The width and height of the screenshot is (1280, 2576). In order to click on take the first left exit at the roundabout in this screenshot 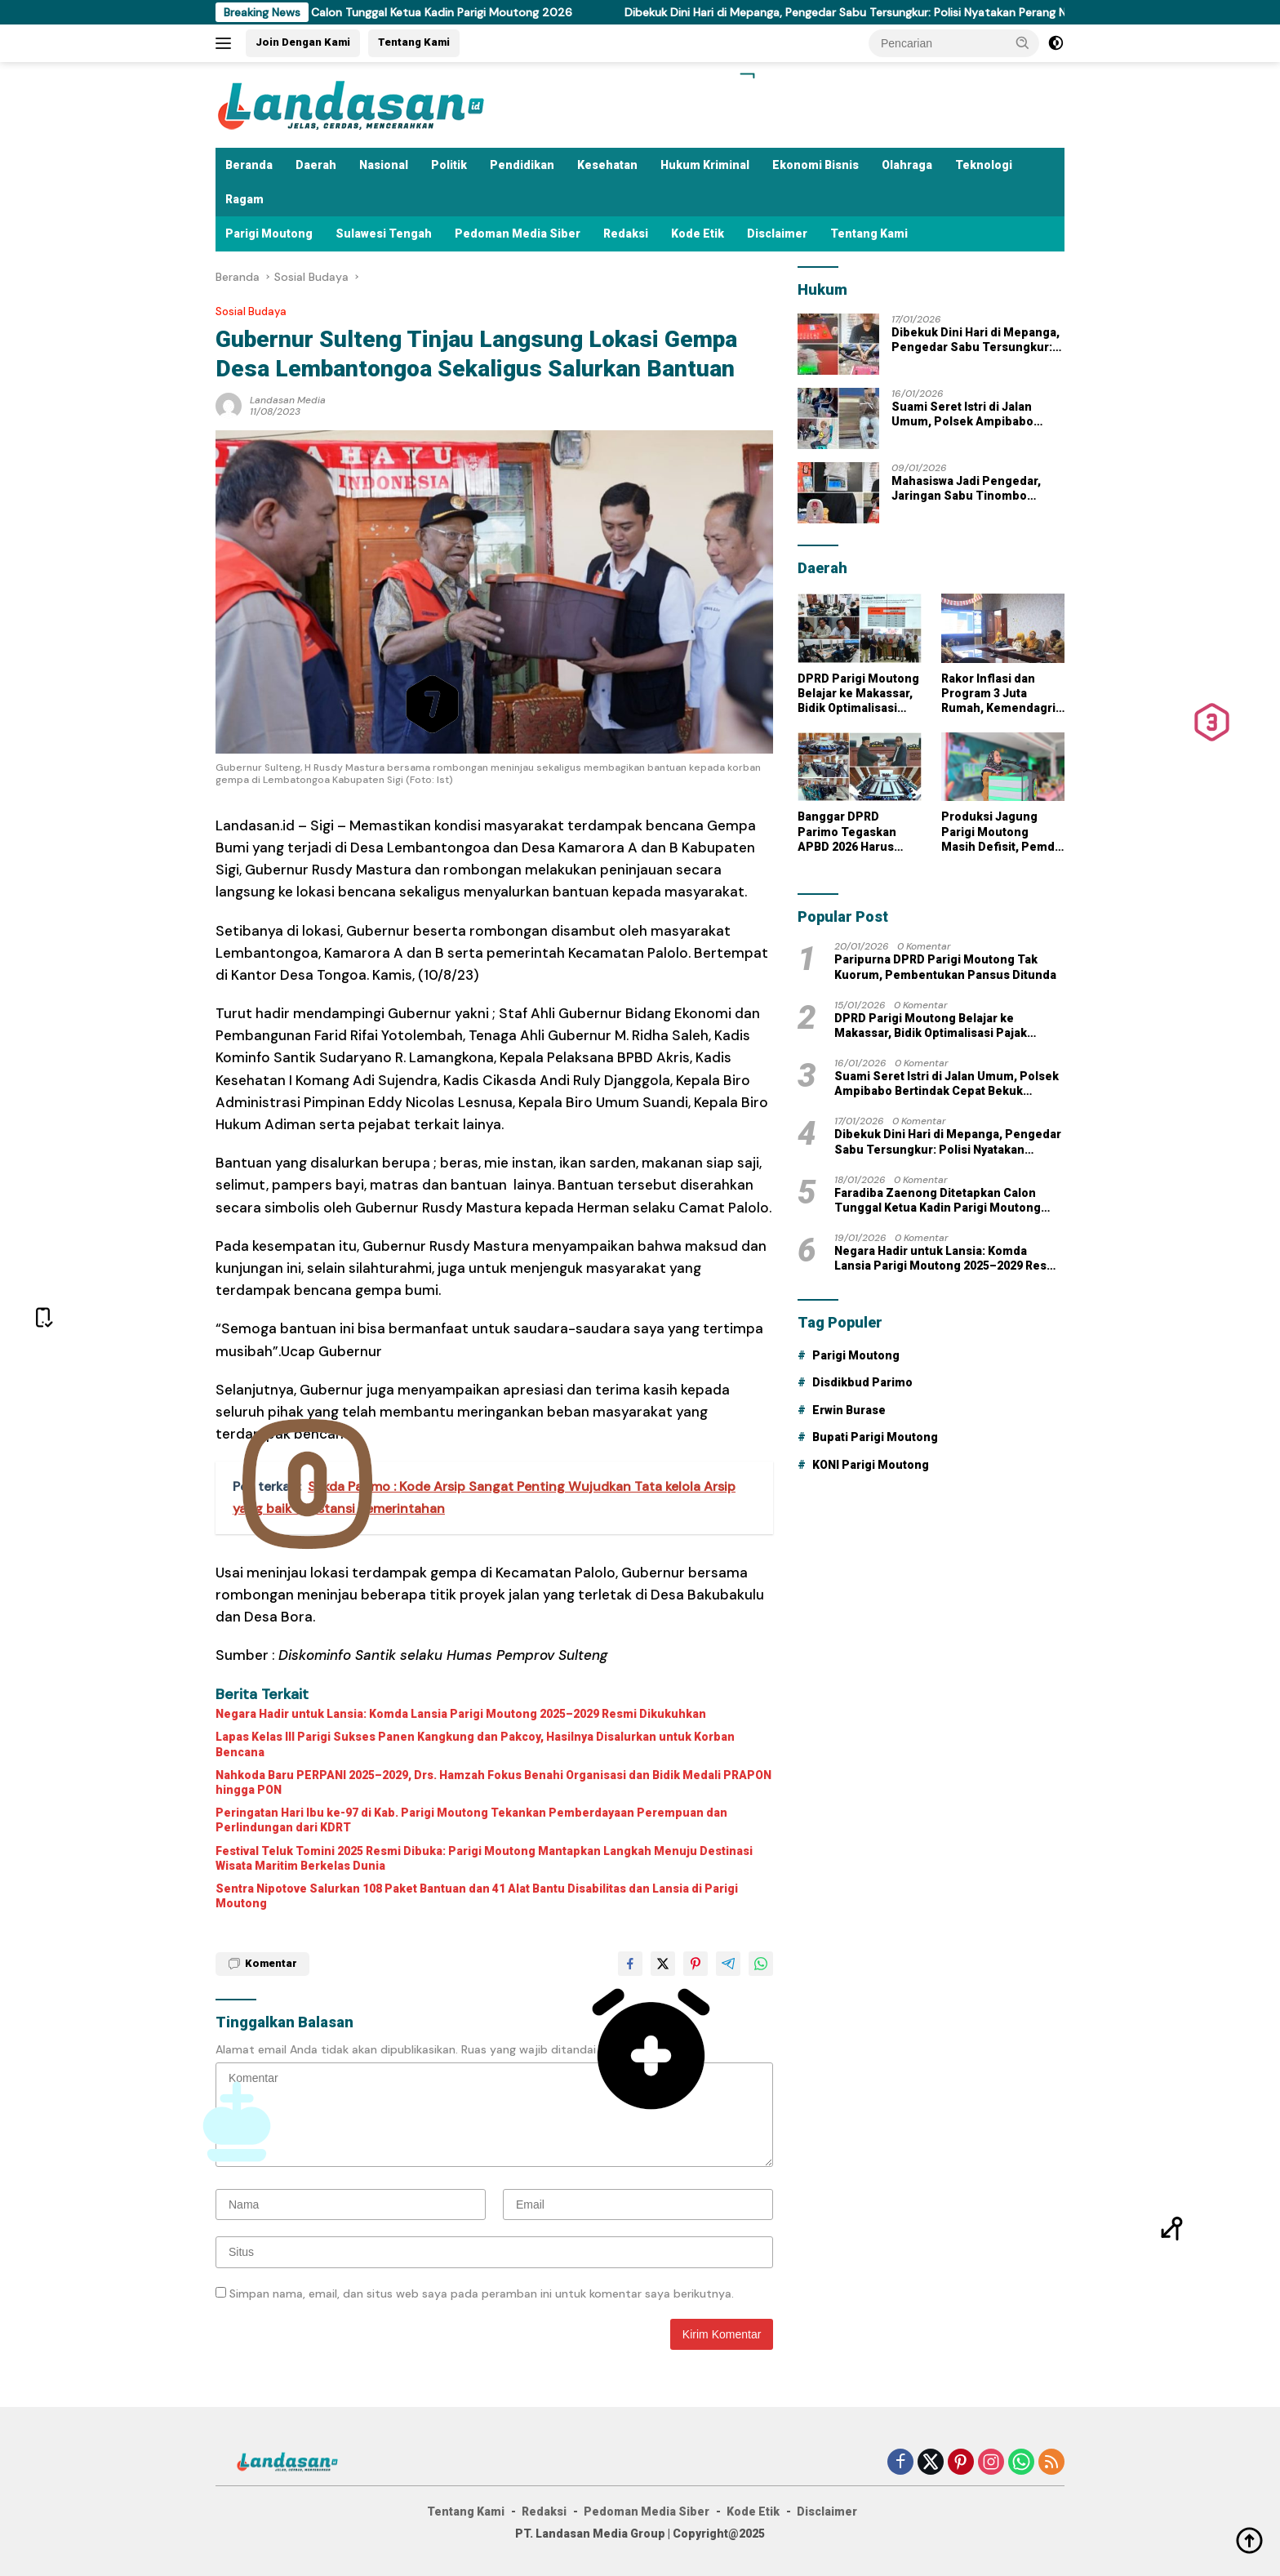, I will do `click(1171, 2228)`.